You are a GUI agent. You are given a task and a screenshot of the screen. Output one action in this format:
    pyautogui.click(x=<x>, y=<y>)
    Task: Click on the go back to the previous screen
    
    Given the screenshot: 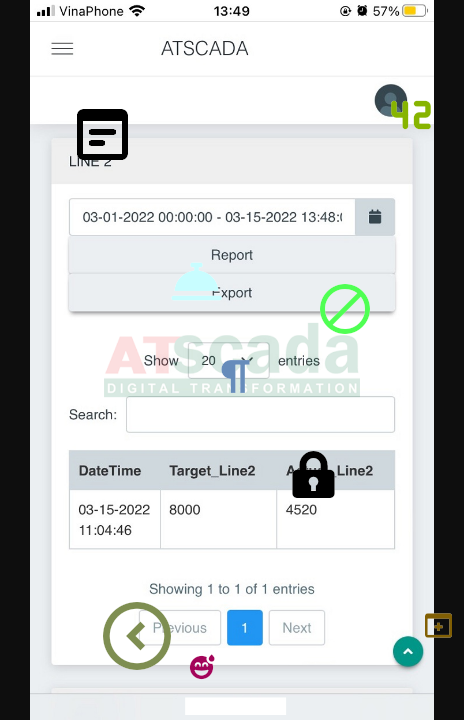 What is the action you would take?
    pyautogui.click(x=137, y=636)
    